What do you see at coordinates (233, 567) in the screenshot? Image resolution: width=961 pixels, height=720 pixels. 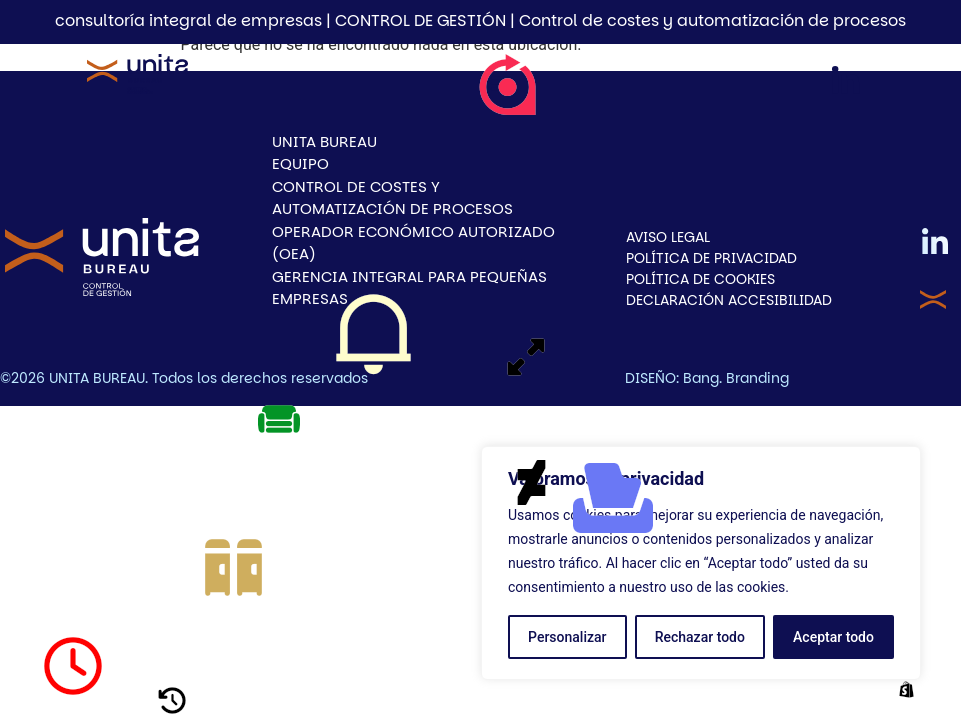 I see `locate nearby portable restrooms` at bounding box center [233, 567].